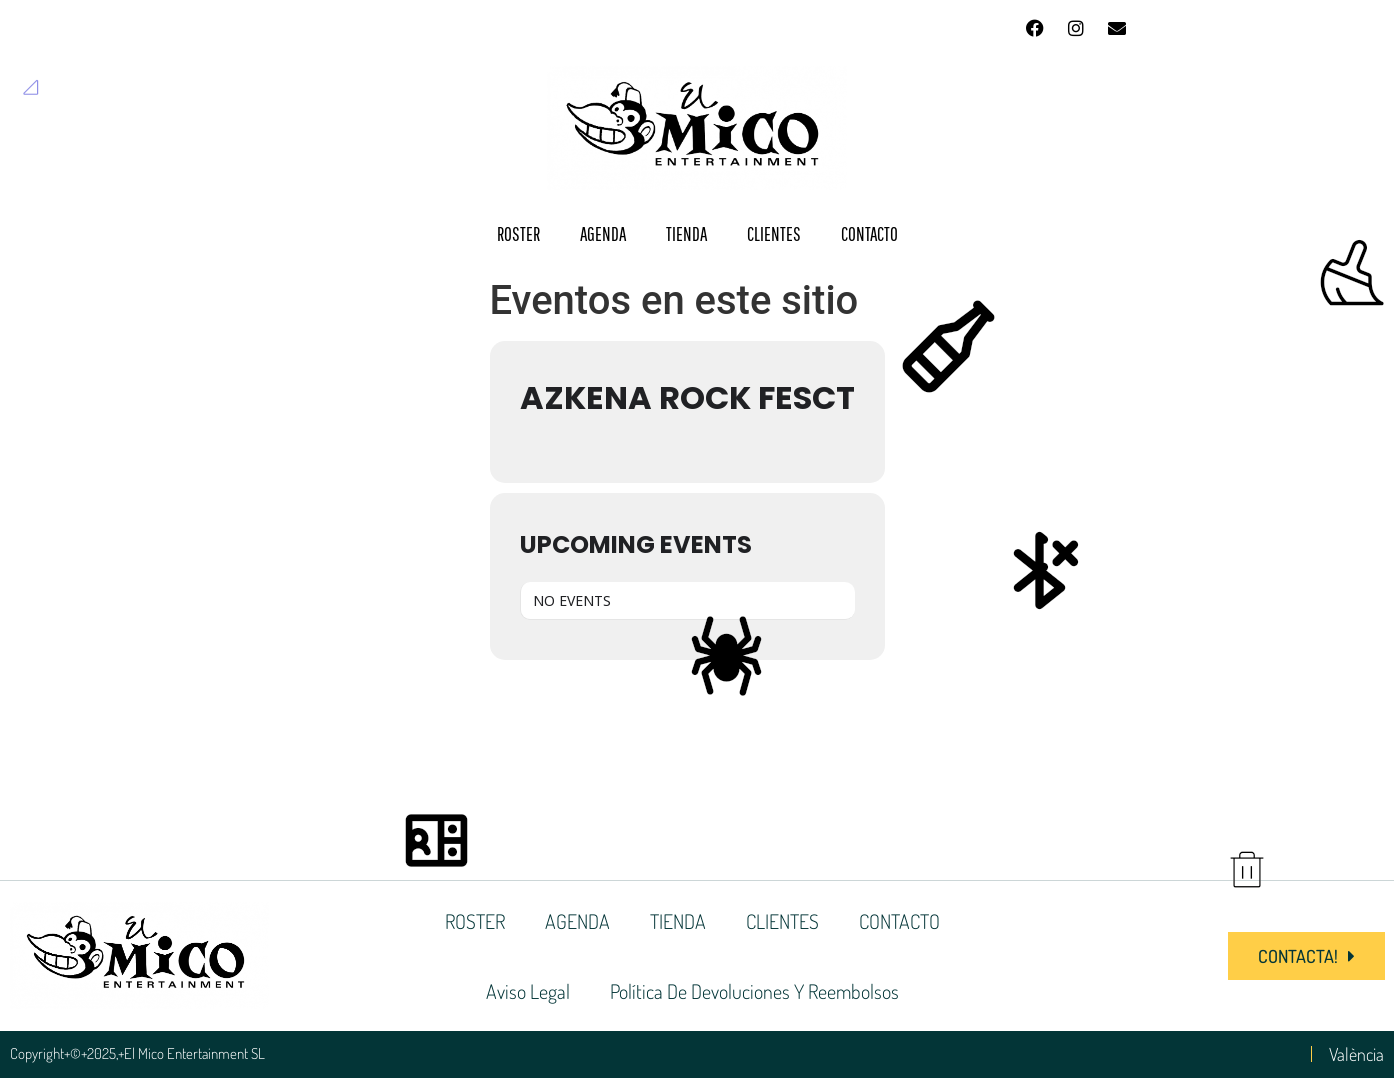 The width and height of the screenshot is (1394, 1078). I want to click on delete this item, so click(1247, 871).